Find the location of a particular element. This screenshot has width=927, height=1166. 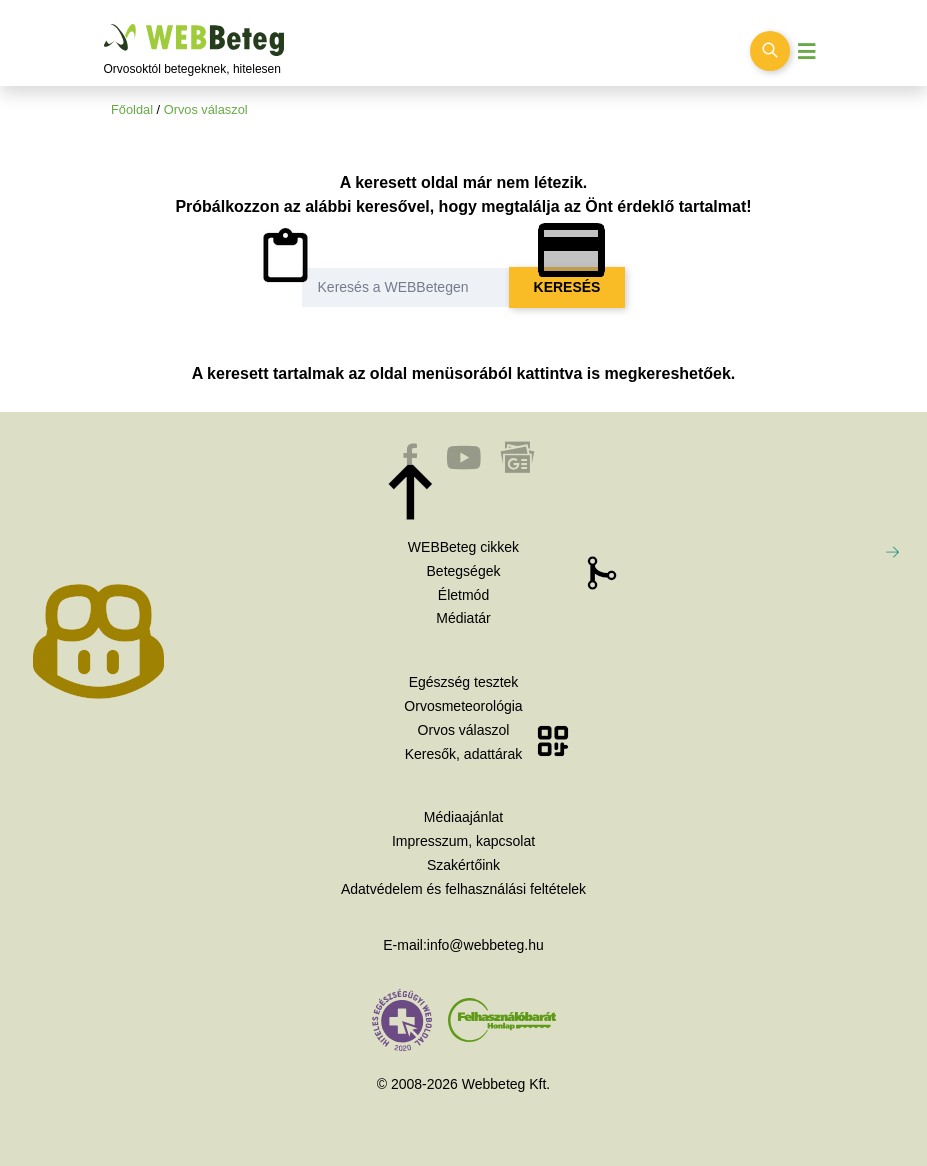

move item up in a list is located at coordinates (411, 495).